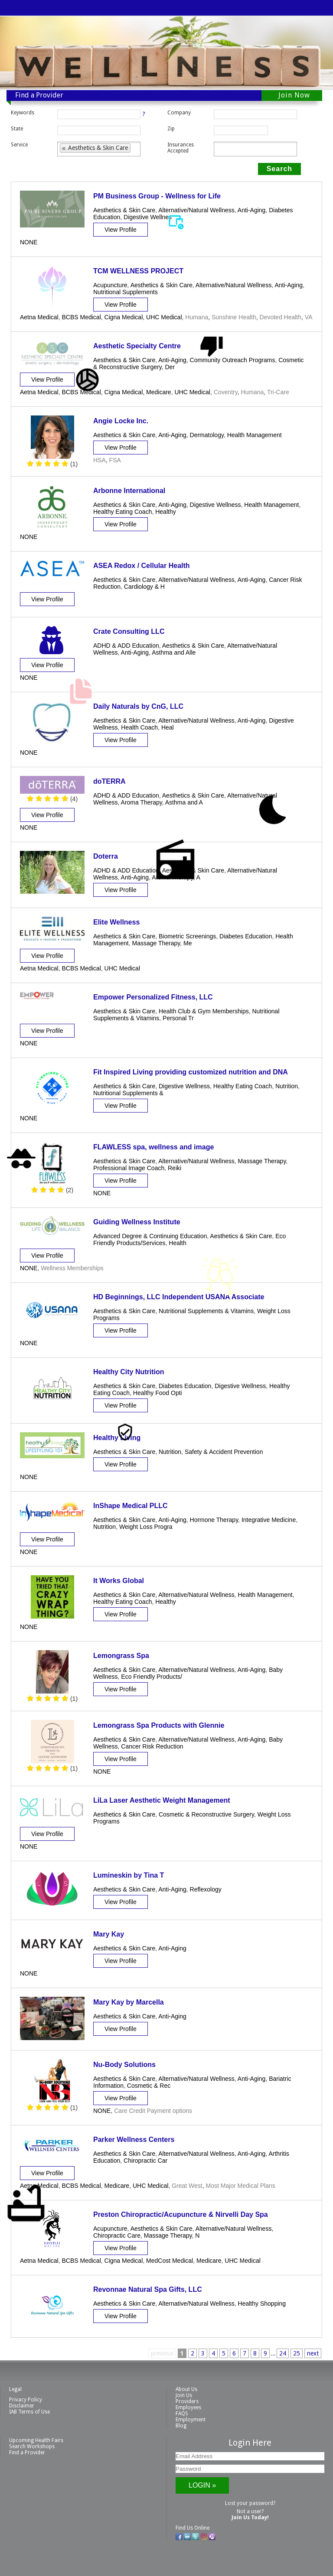 The height and width of the screenshot is (2576, 333). I want to click on access volleyball or sports-related content, so click(87, 380).